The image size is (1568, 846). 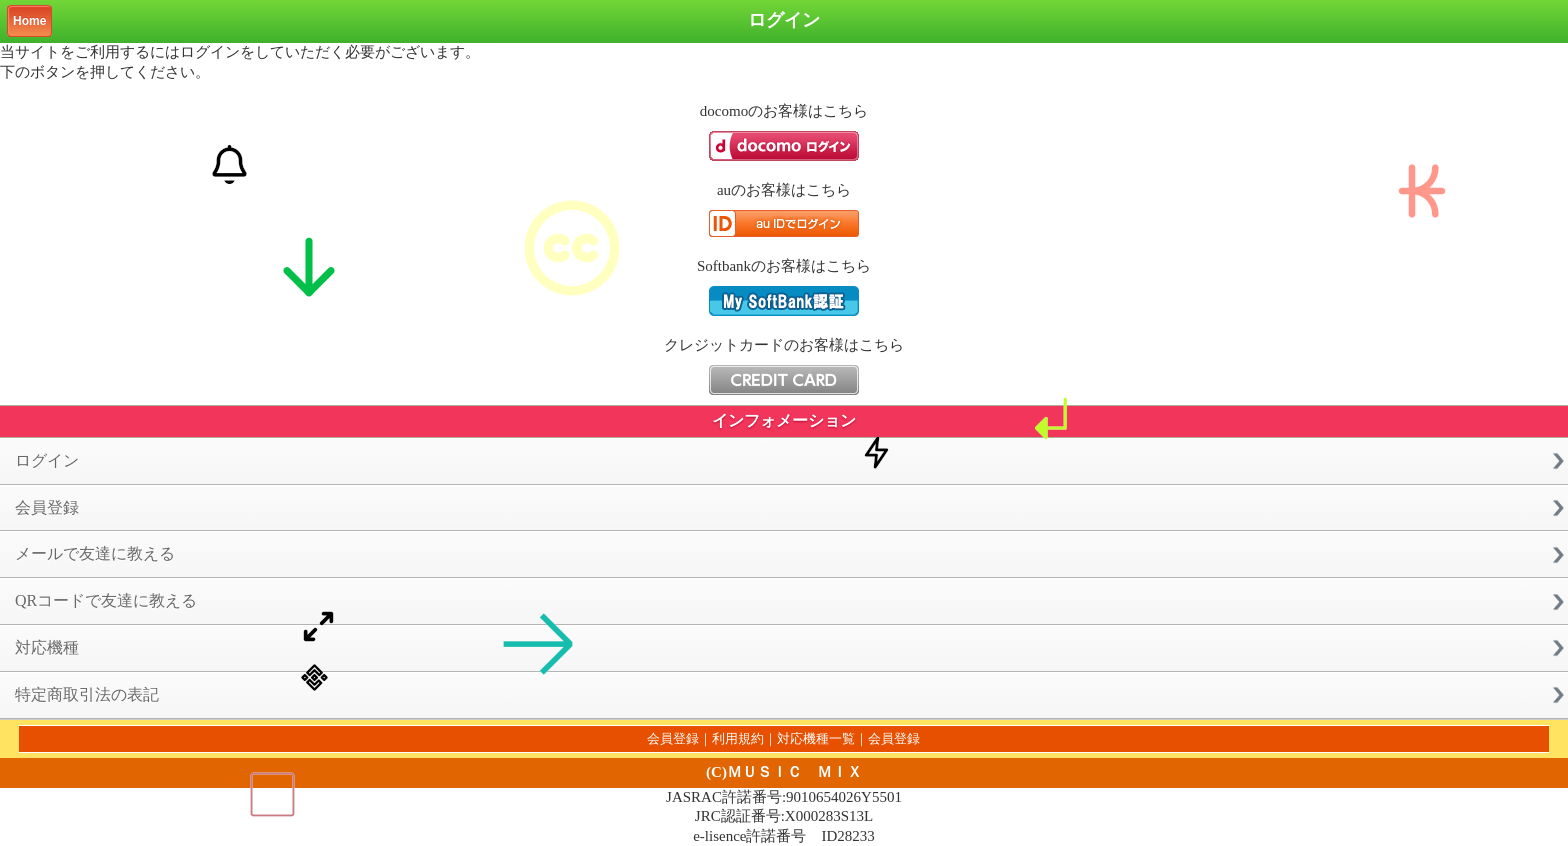 What do you see at coordinates (1422, 191) in the screenshot?
I see `indicates Lao kip currency` at bounding box center [1422, 191].